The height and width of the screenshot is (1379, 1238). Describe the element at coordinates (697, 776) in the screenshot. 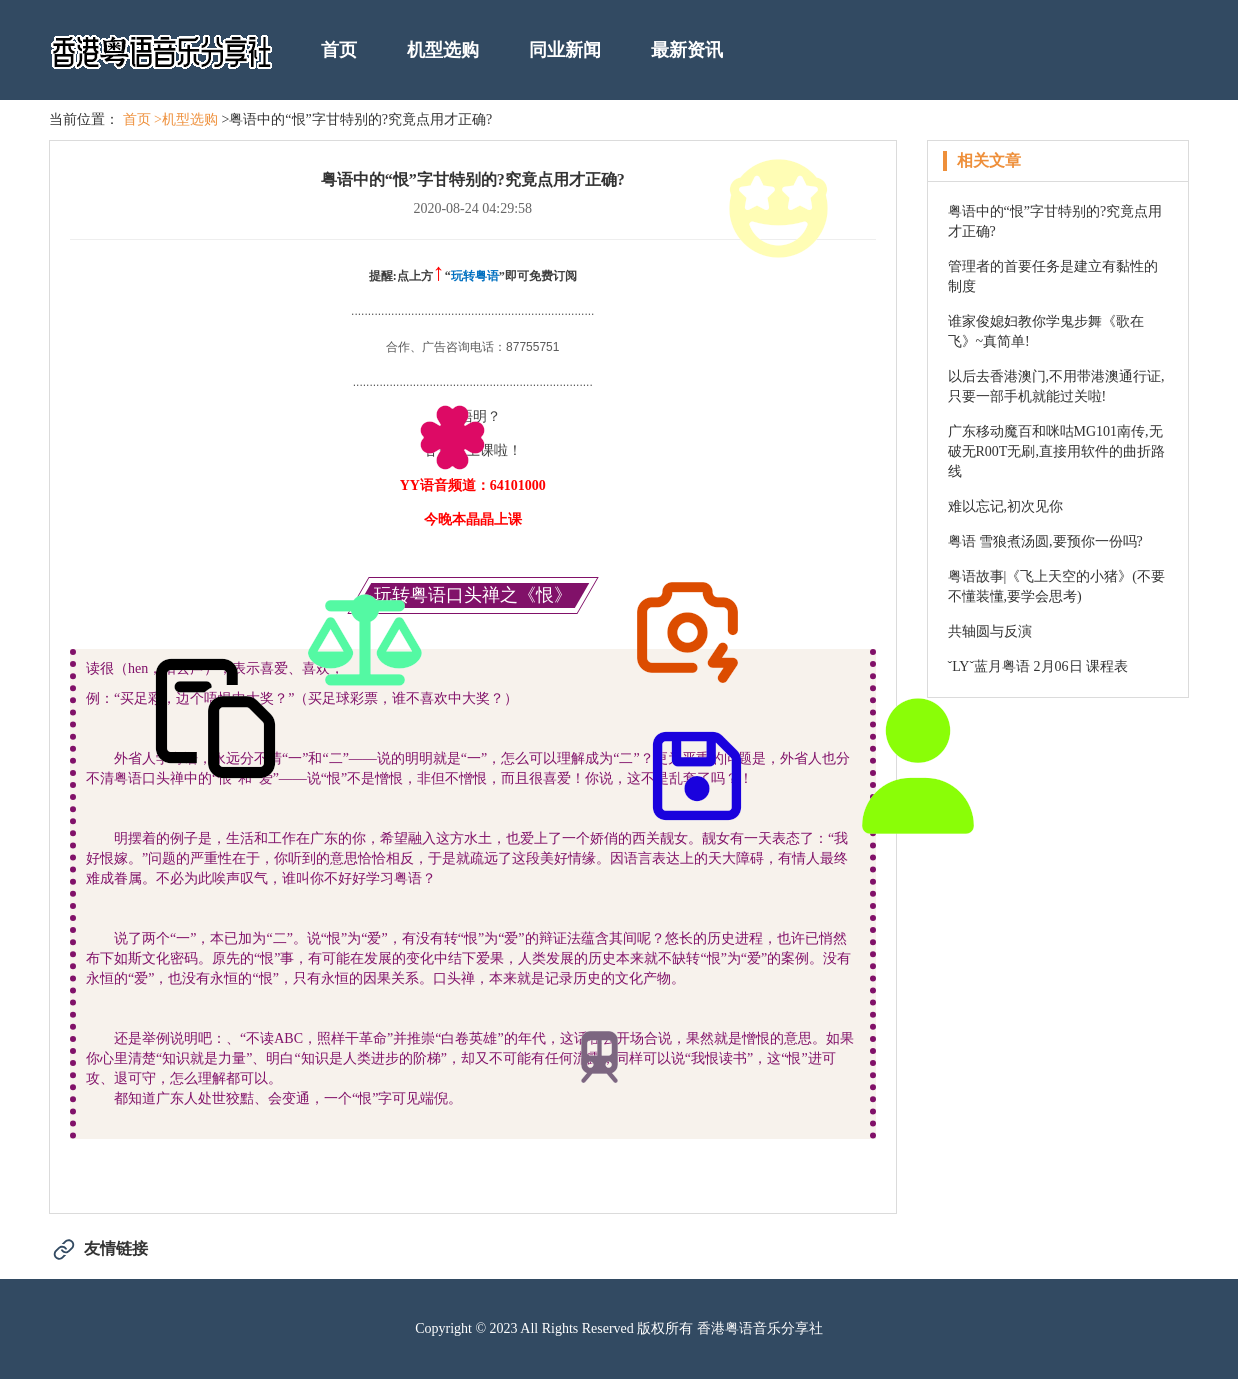

I see `save current file or document` at that location.